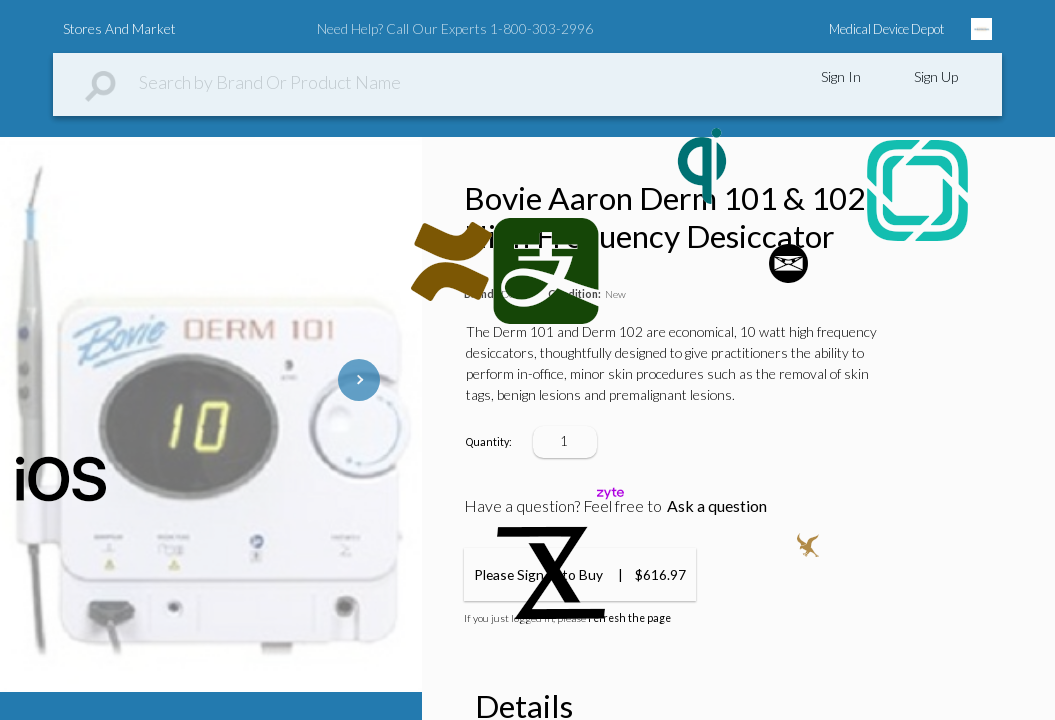 This screenshot has width=1055, height=720. What do you see at coordinates (61, 479) in the screenshot?
I see `indicates iOS platform compatibility` at bounding box center [61, 479].